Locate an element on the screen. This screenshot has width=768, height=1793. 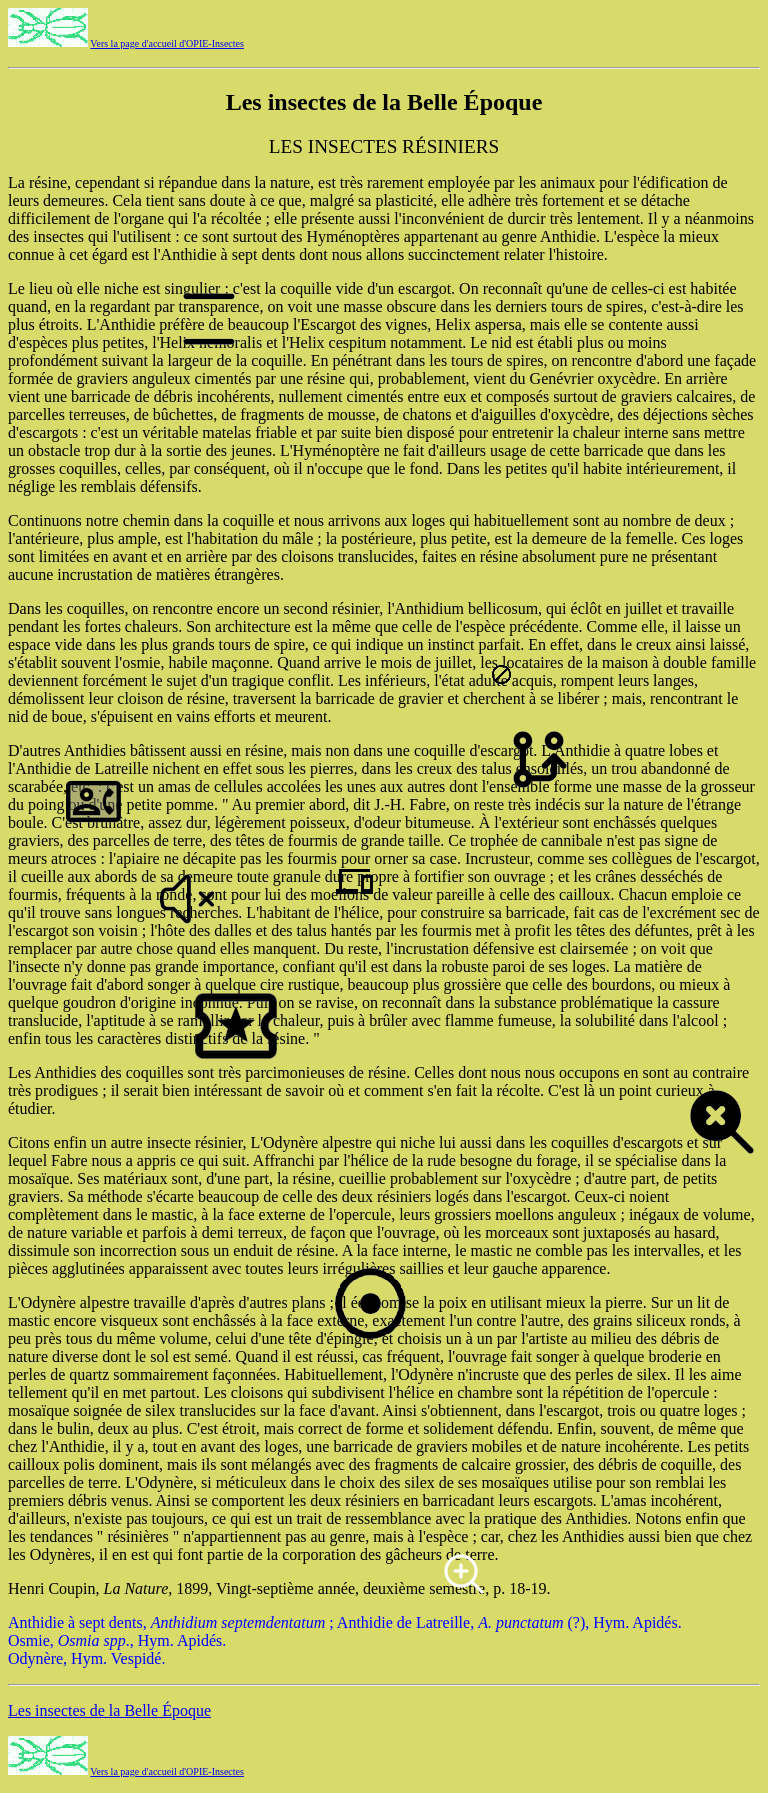
create a new branch in version control is located at coordinates (538, 759).